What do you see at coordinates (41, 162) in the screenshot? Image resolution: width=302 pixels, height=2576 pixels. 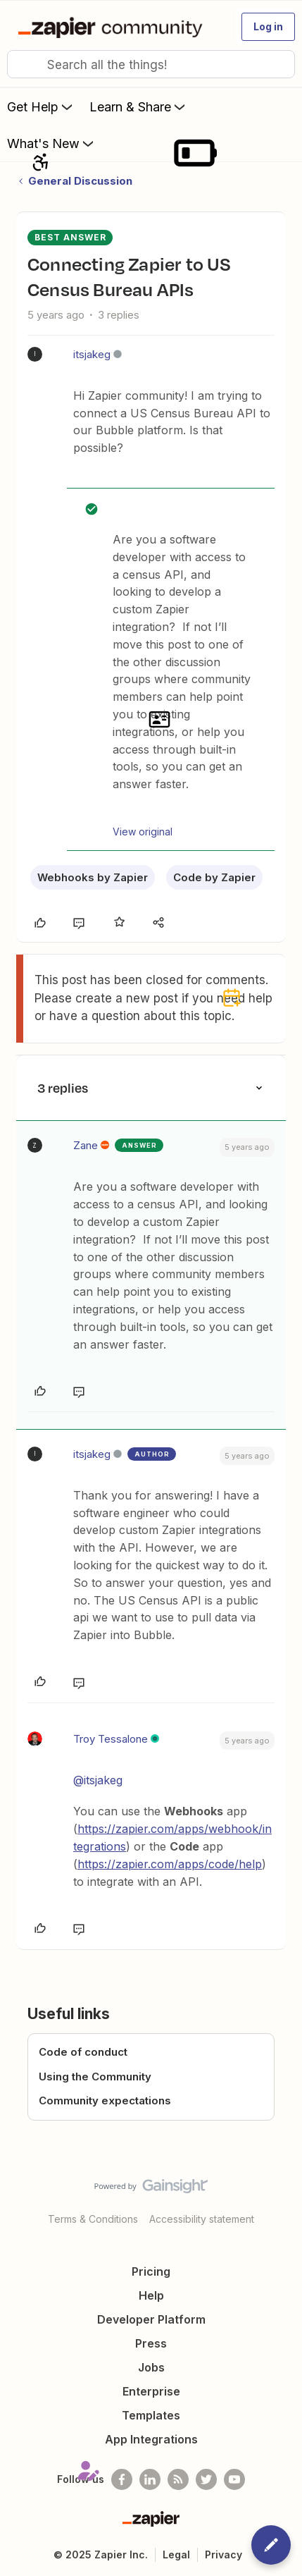 I see `access accessibility settings` at bounding box center [41, 162].